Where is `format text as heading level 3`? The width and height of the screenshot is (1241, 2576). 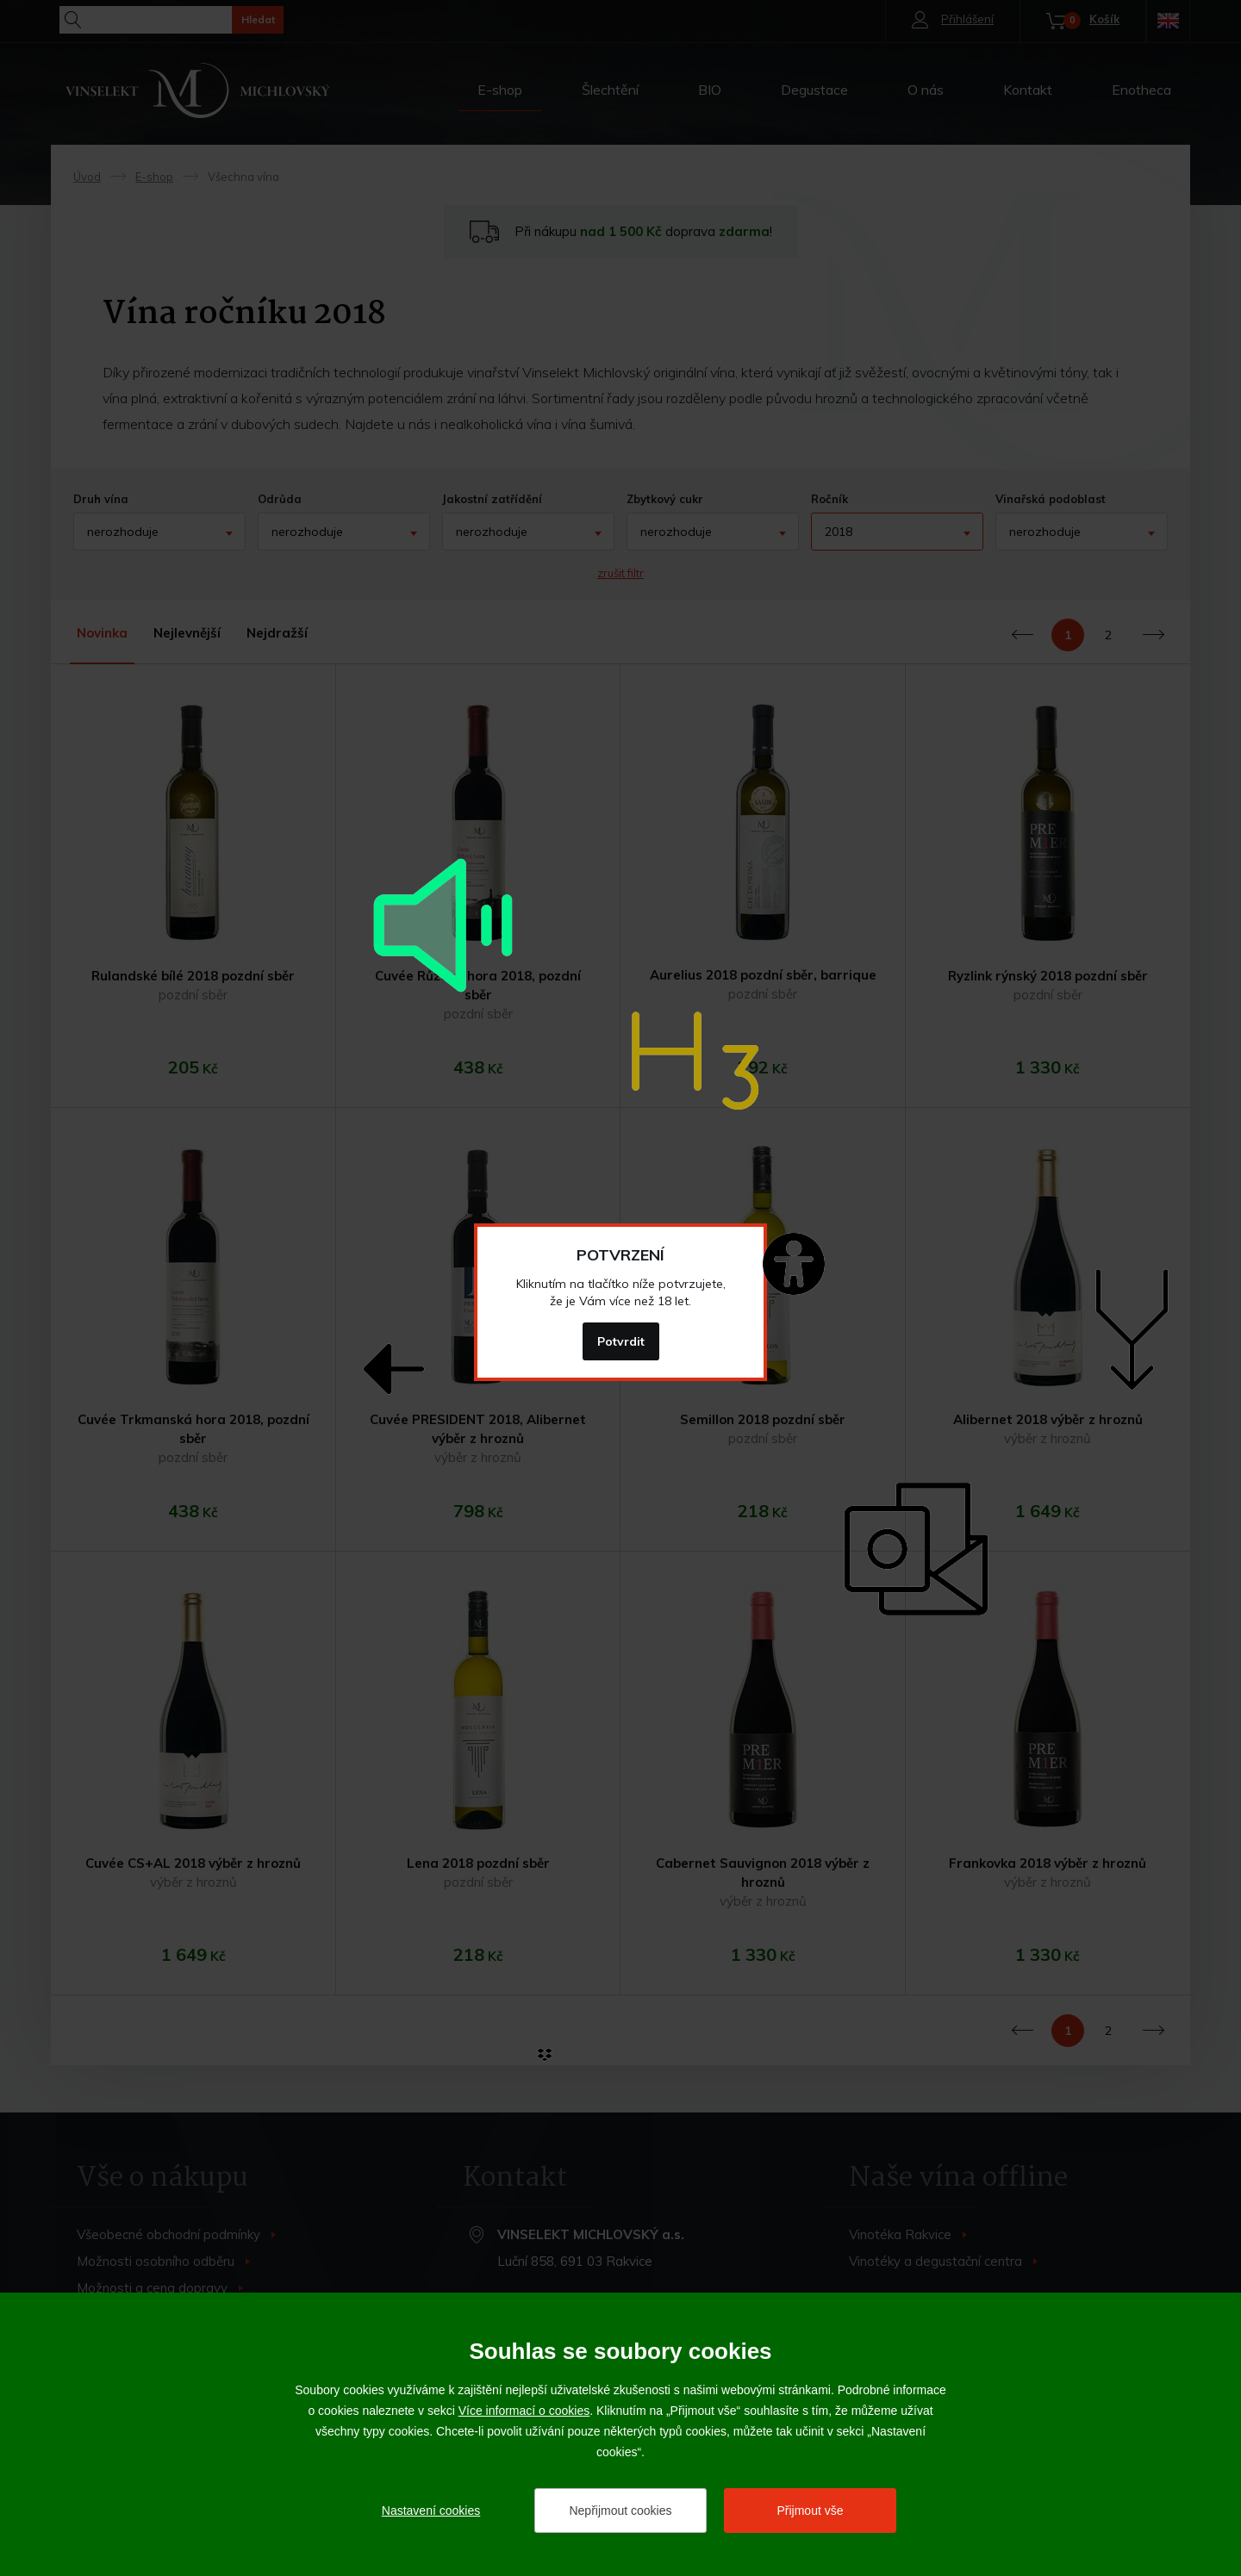
format text as heading level 3 is located at coordinates (688, 1058).